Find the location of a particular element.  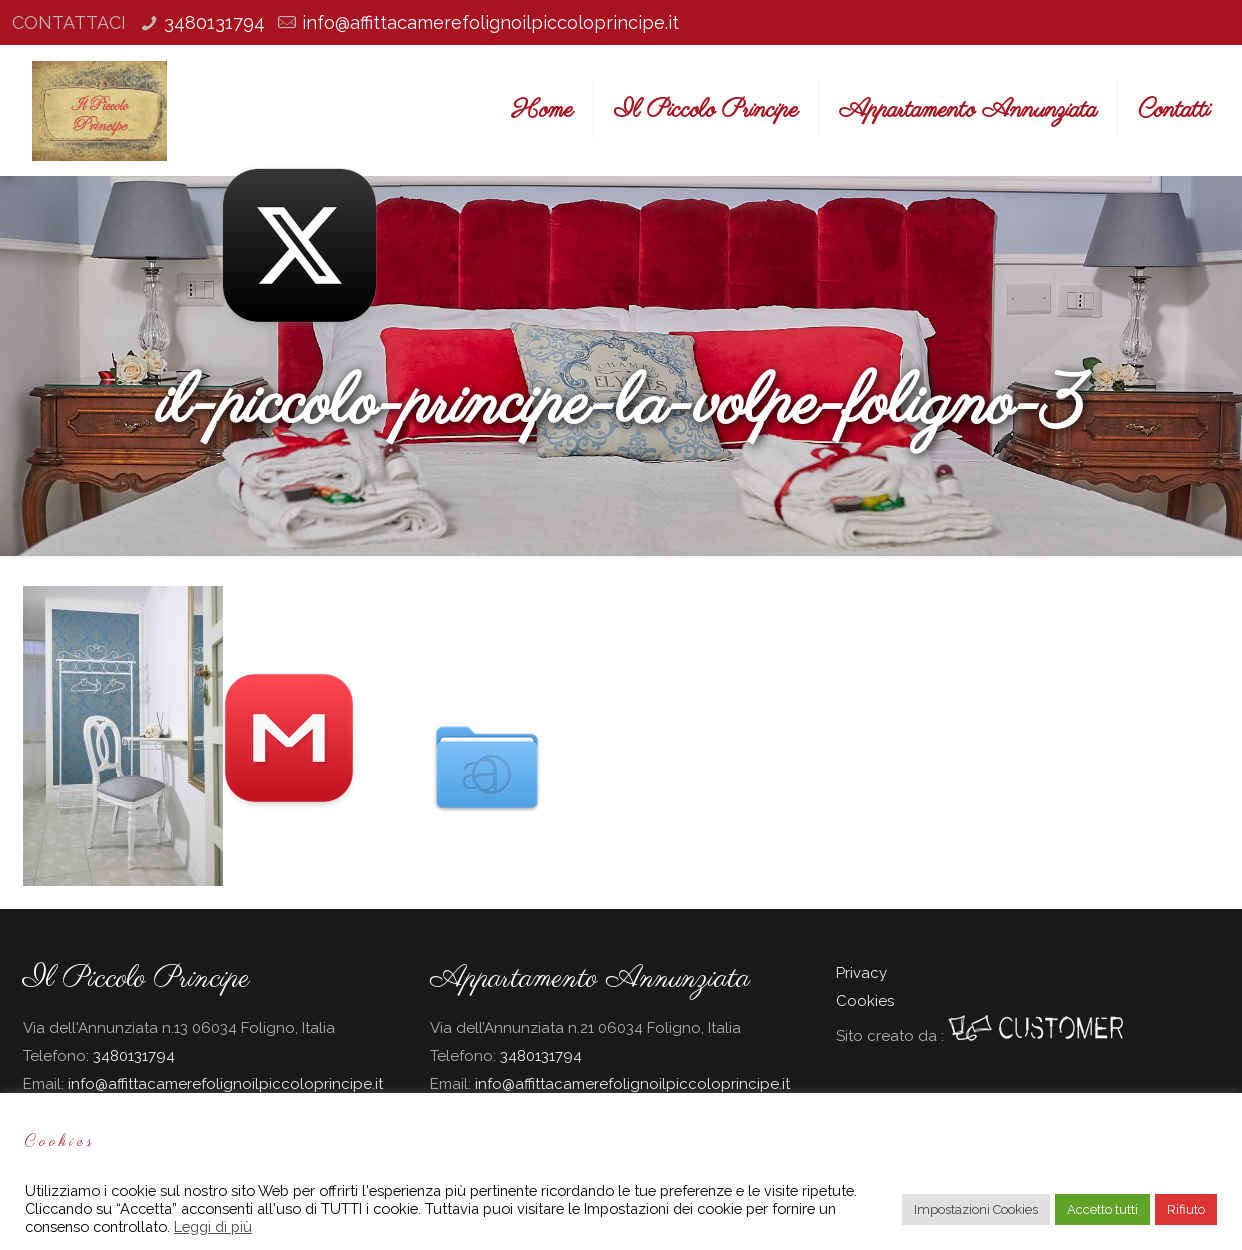

open the MEGA cloud storage app is located at coordinates (289, 738).